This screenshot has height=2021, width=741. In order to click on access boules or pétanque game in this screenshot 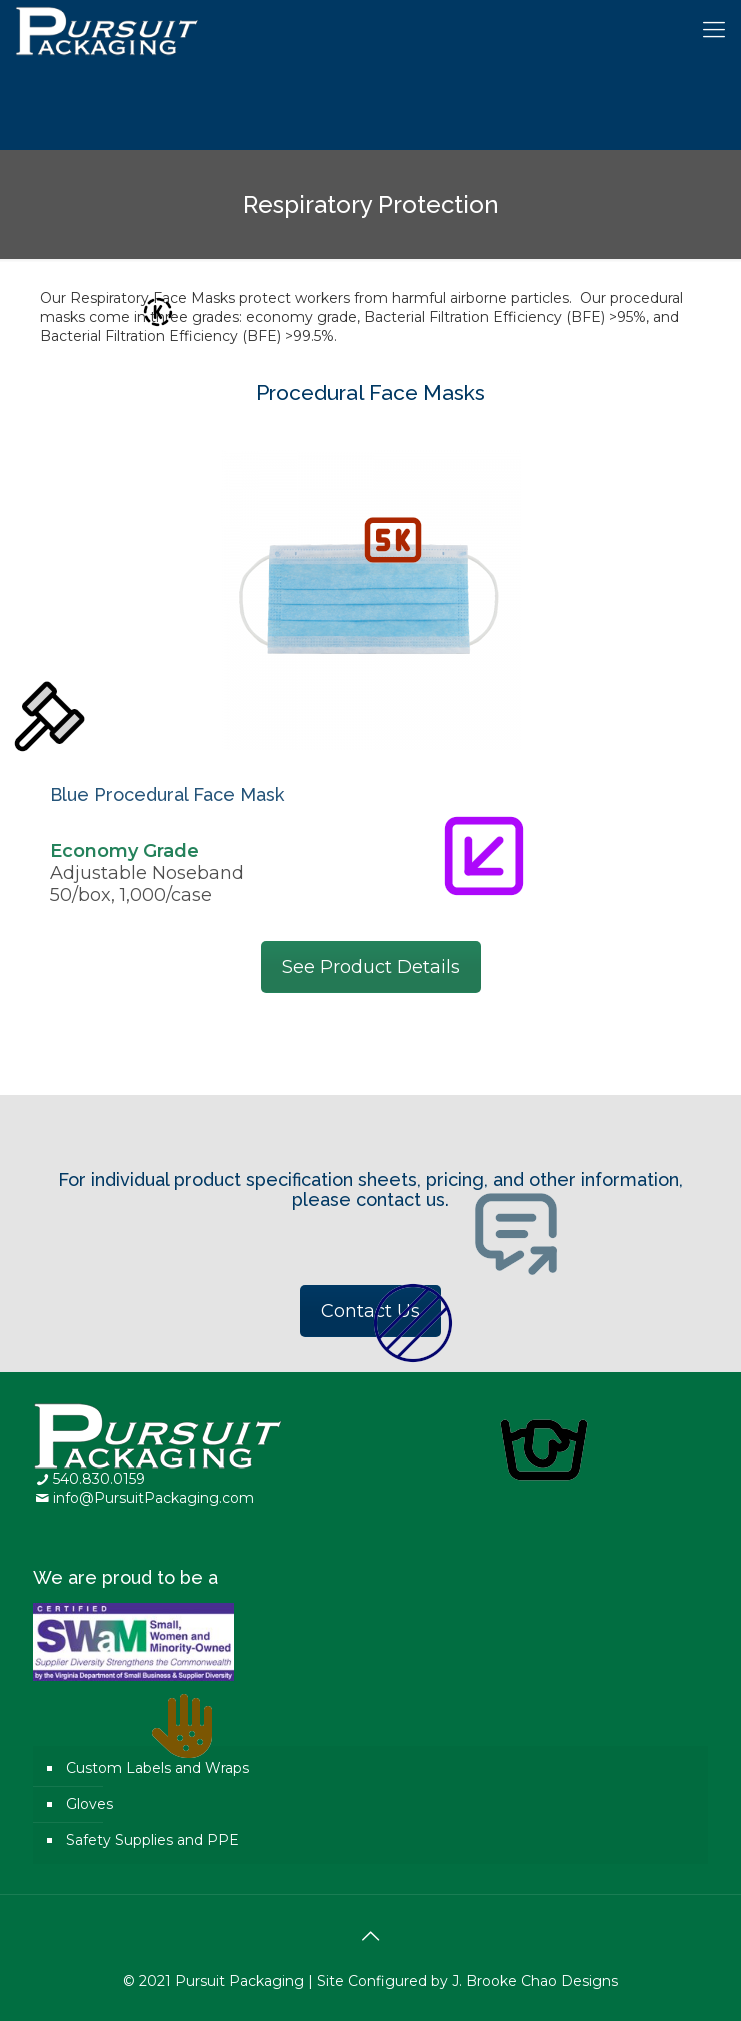, I will do `click(413, 1323)`.